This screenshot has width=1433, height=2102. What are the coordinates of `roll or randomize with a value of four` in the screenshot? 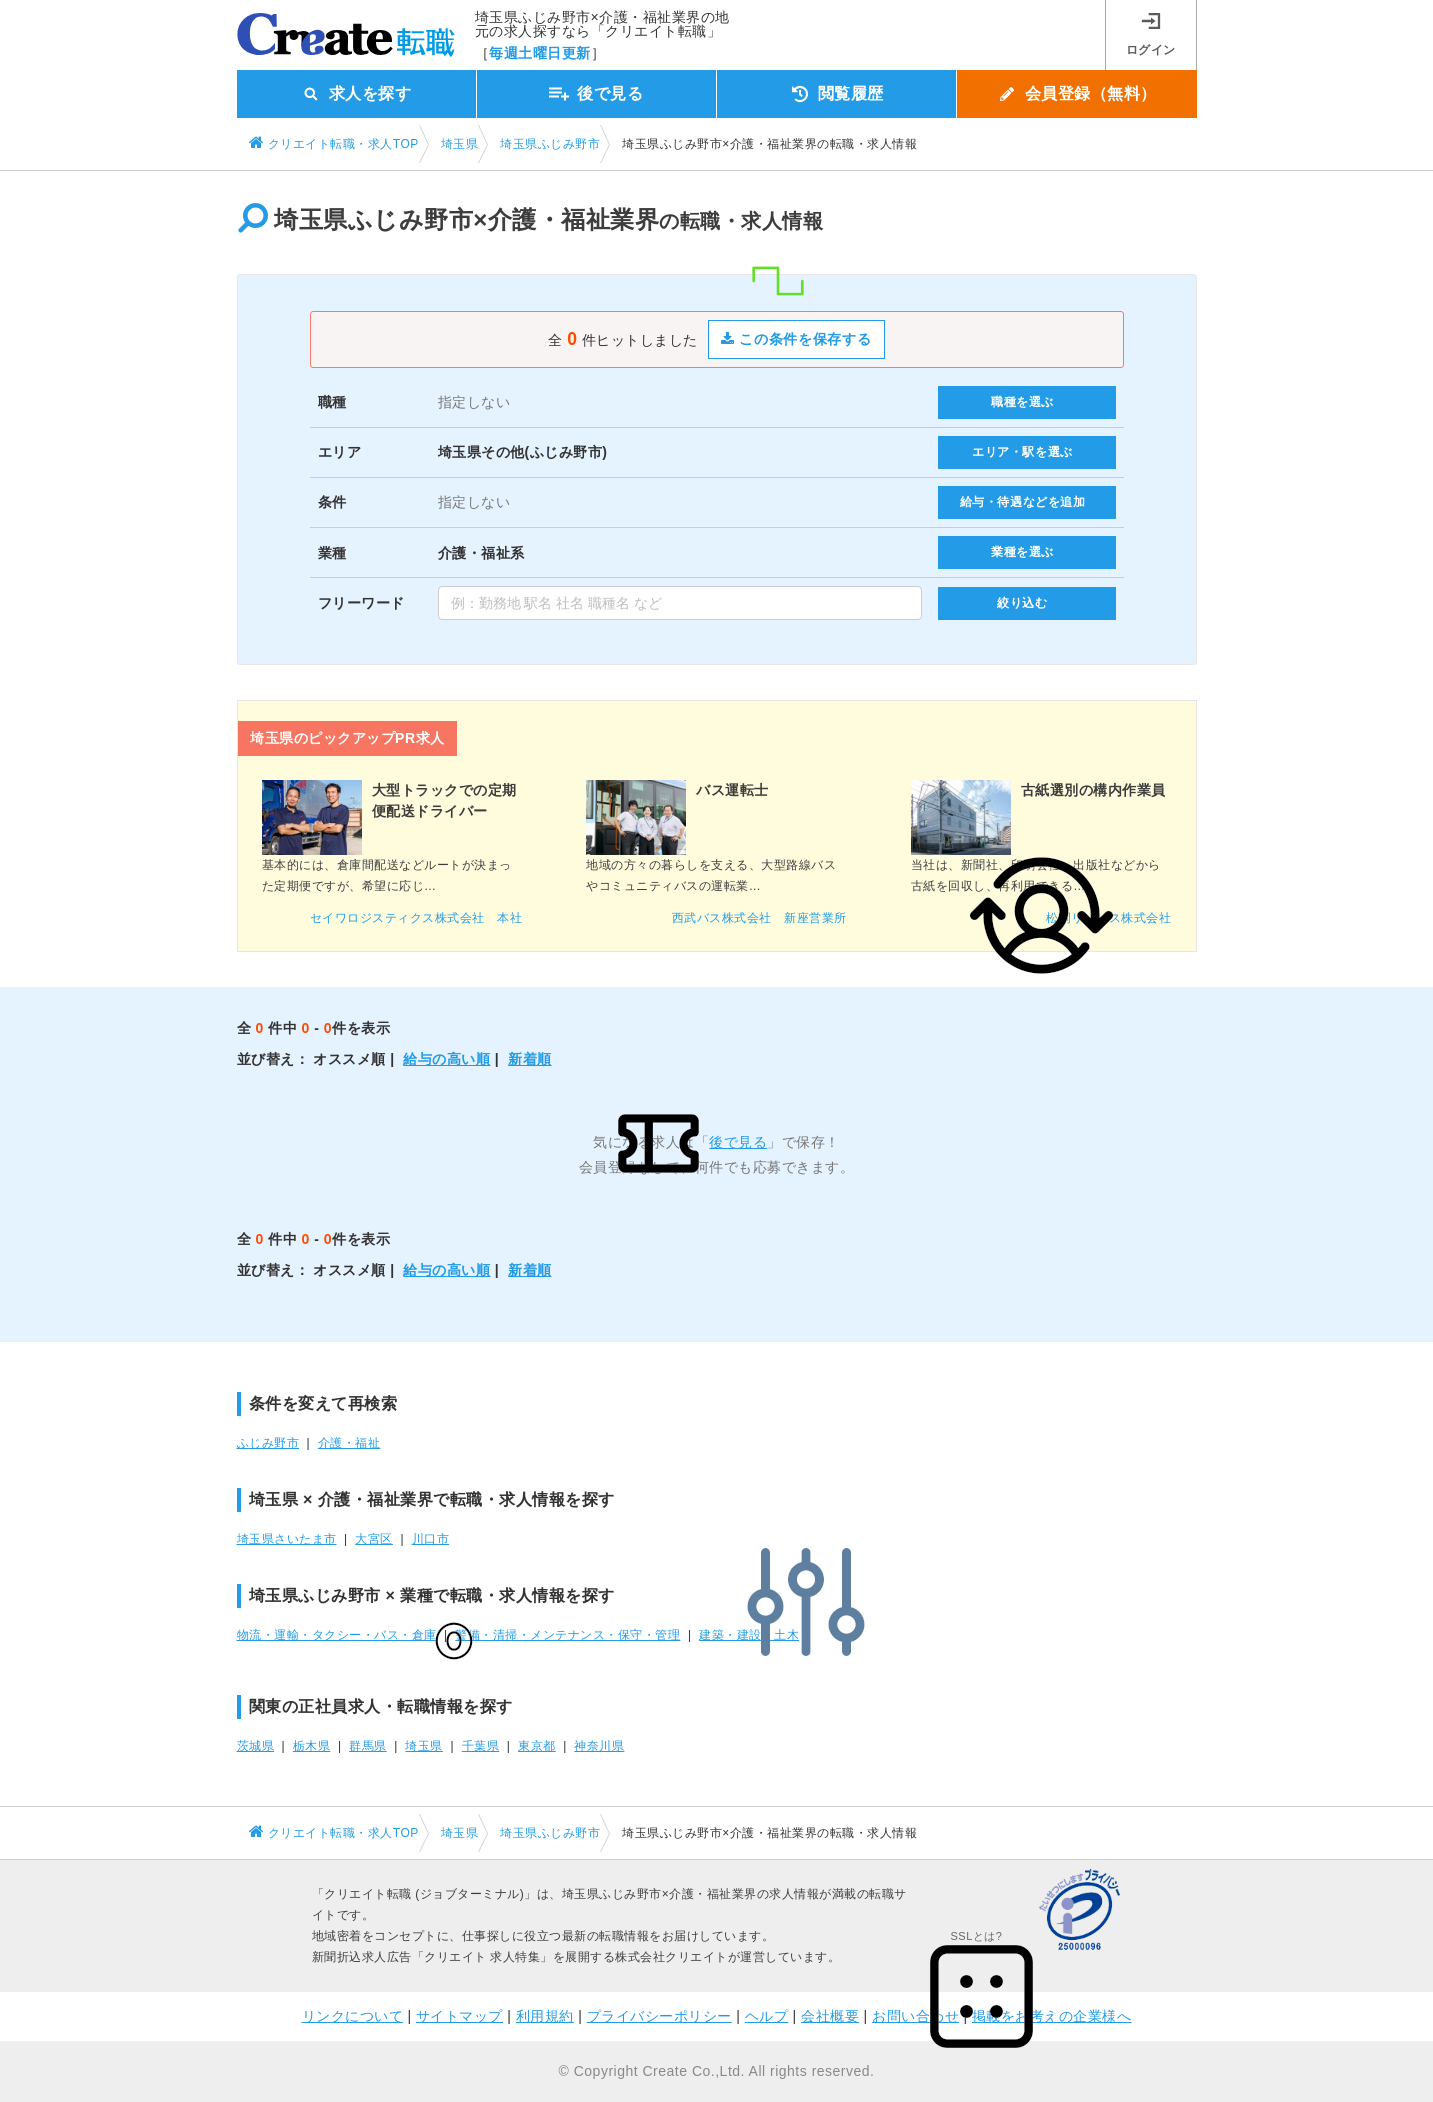 It's located at (981, 1996).